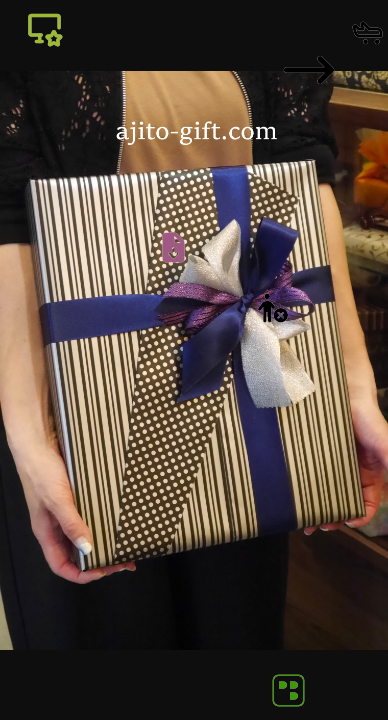 The image size is (388, 720). I want to click on remove a user or contact, so click(272, 308).